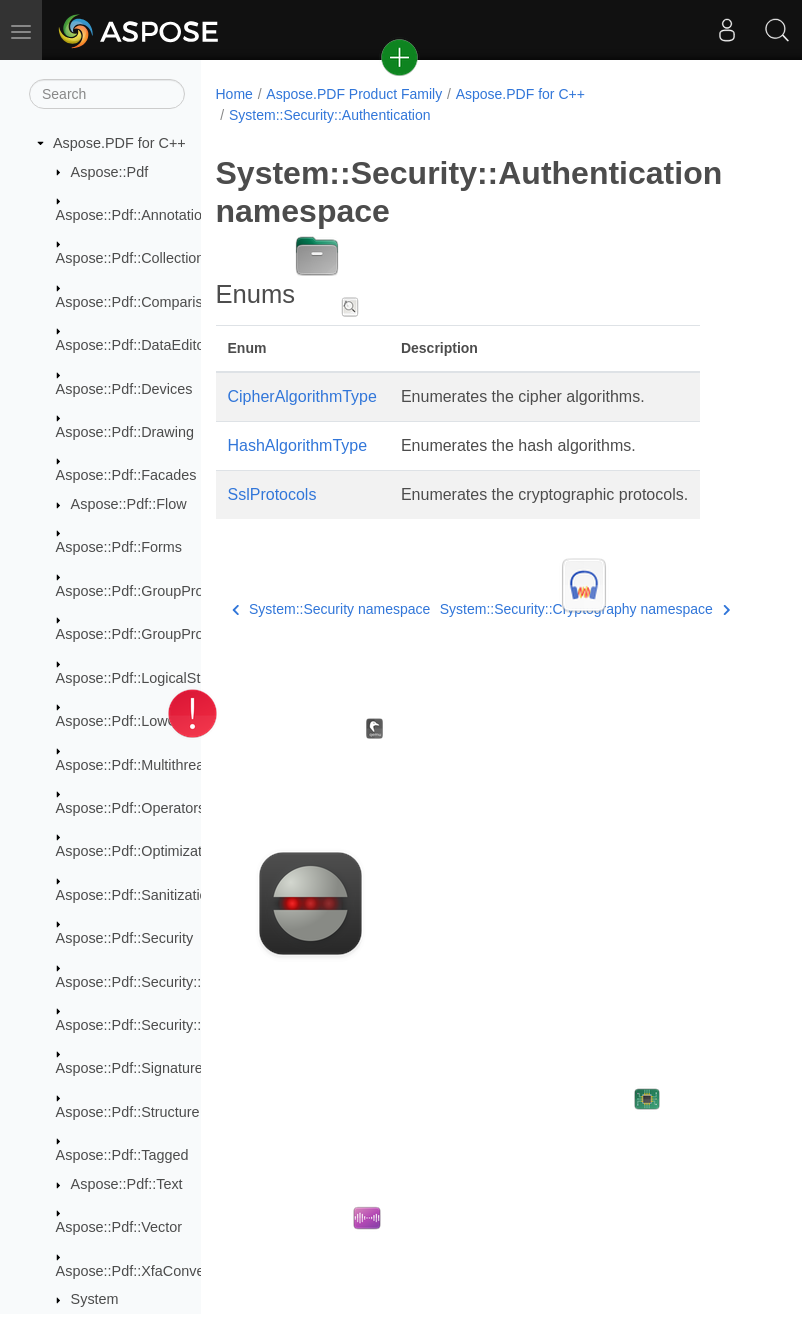 The height and width of the screenshot is (1334, 802). I want to click on open the sound recorder app, so click(367, 1218).